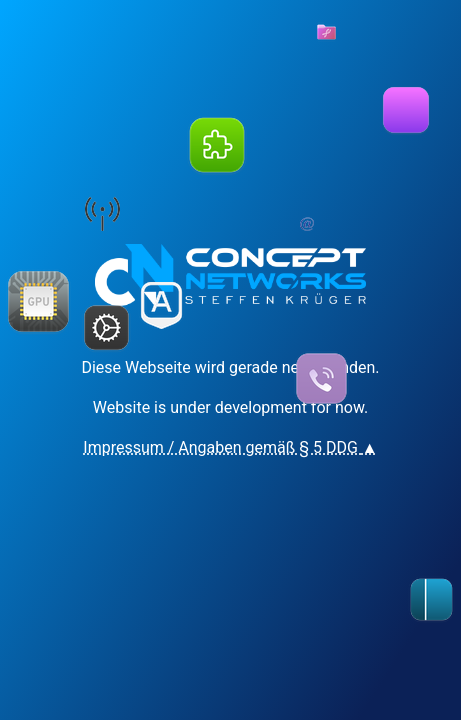  Describe the element at coordinates (106, 328) in the screenshot. I see `default placeholder icon for applications without a custom icon` at that location.